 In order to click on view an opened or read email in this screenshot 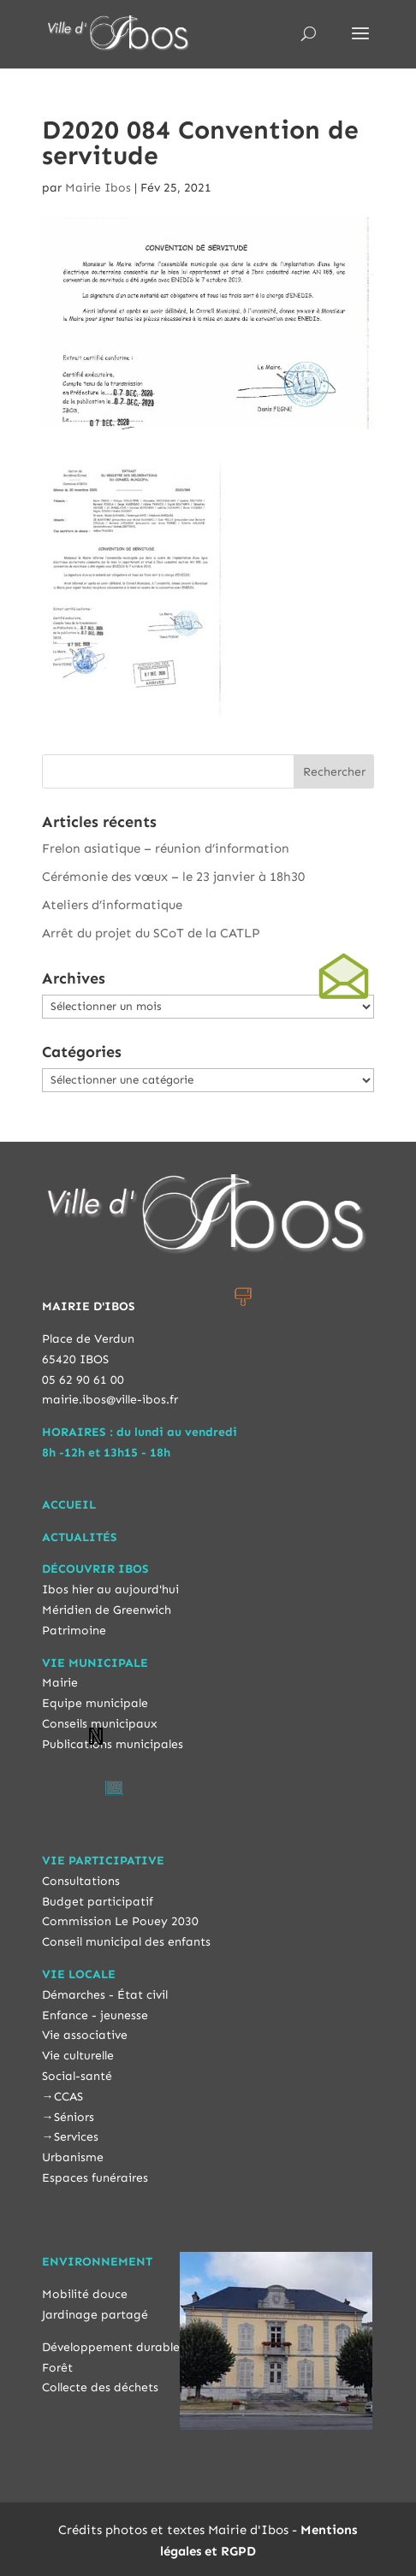, I will do `click(343, 978)`.